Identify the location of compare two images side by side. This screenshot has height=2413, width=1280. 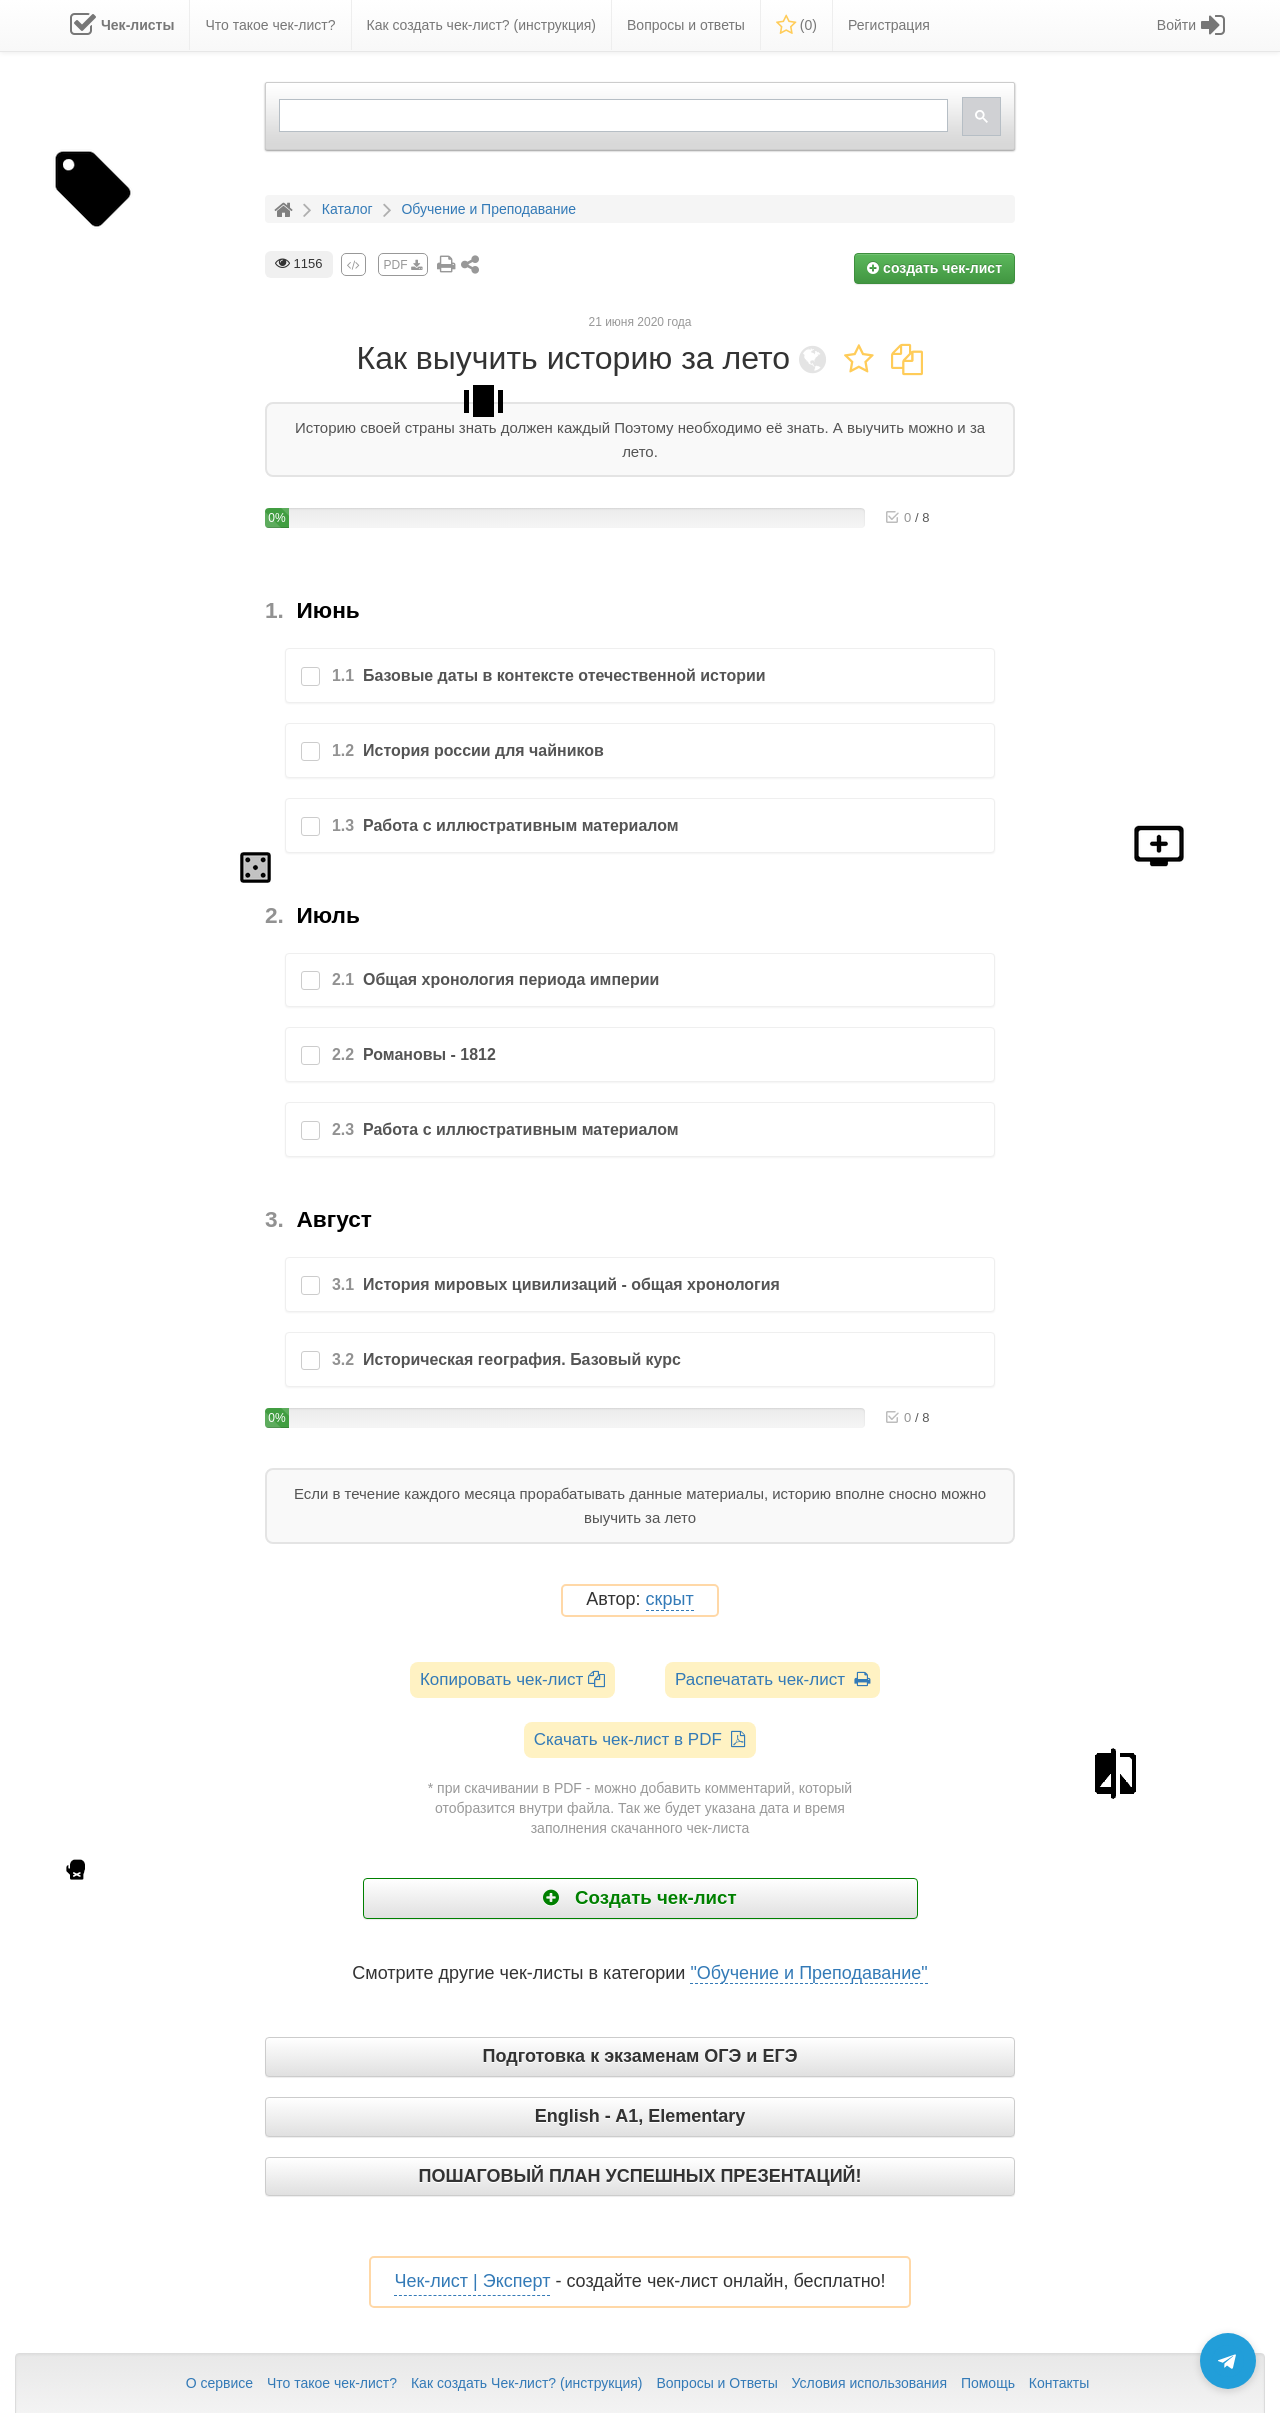
(1115, 1773).